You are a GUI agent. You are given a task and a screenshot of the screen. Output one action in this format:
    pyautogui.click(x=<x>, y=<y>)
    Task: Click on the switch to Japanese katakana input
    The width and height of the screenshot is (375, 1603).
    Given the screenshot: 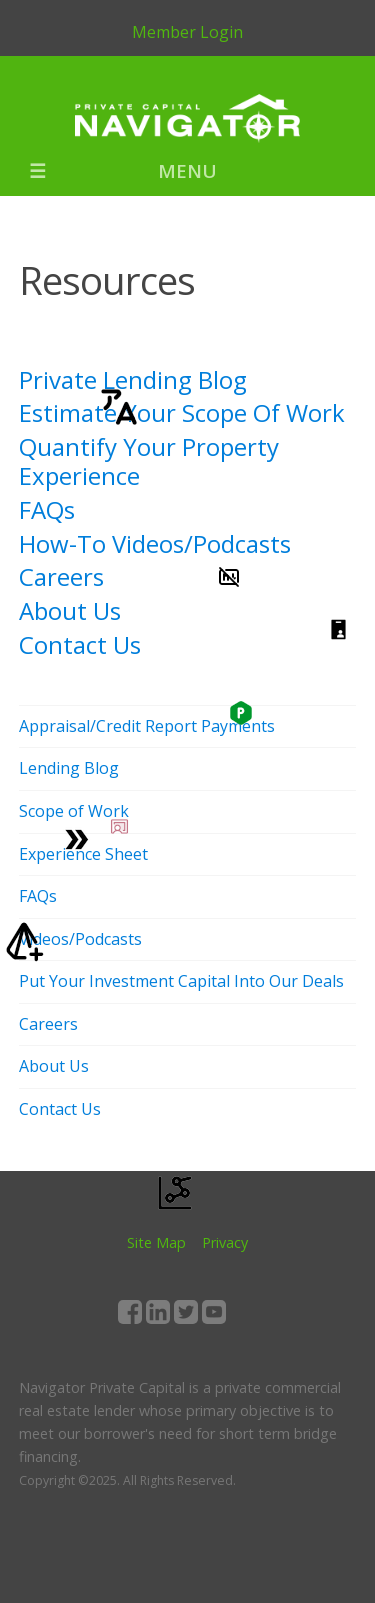 What is the action you would take?
    pyautogui.click(x=118, y=406)
    